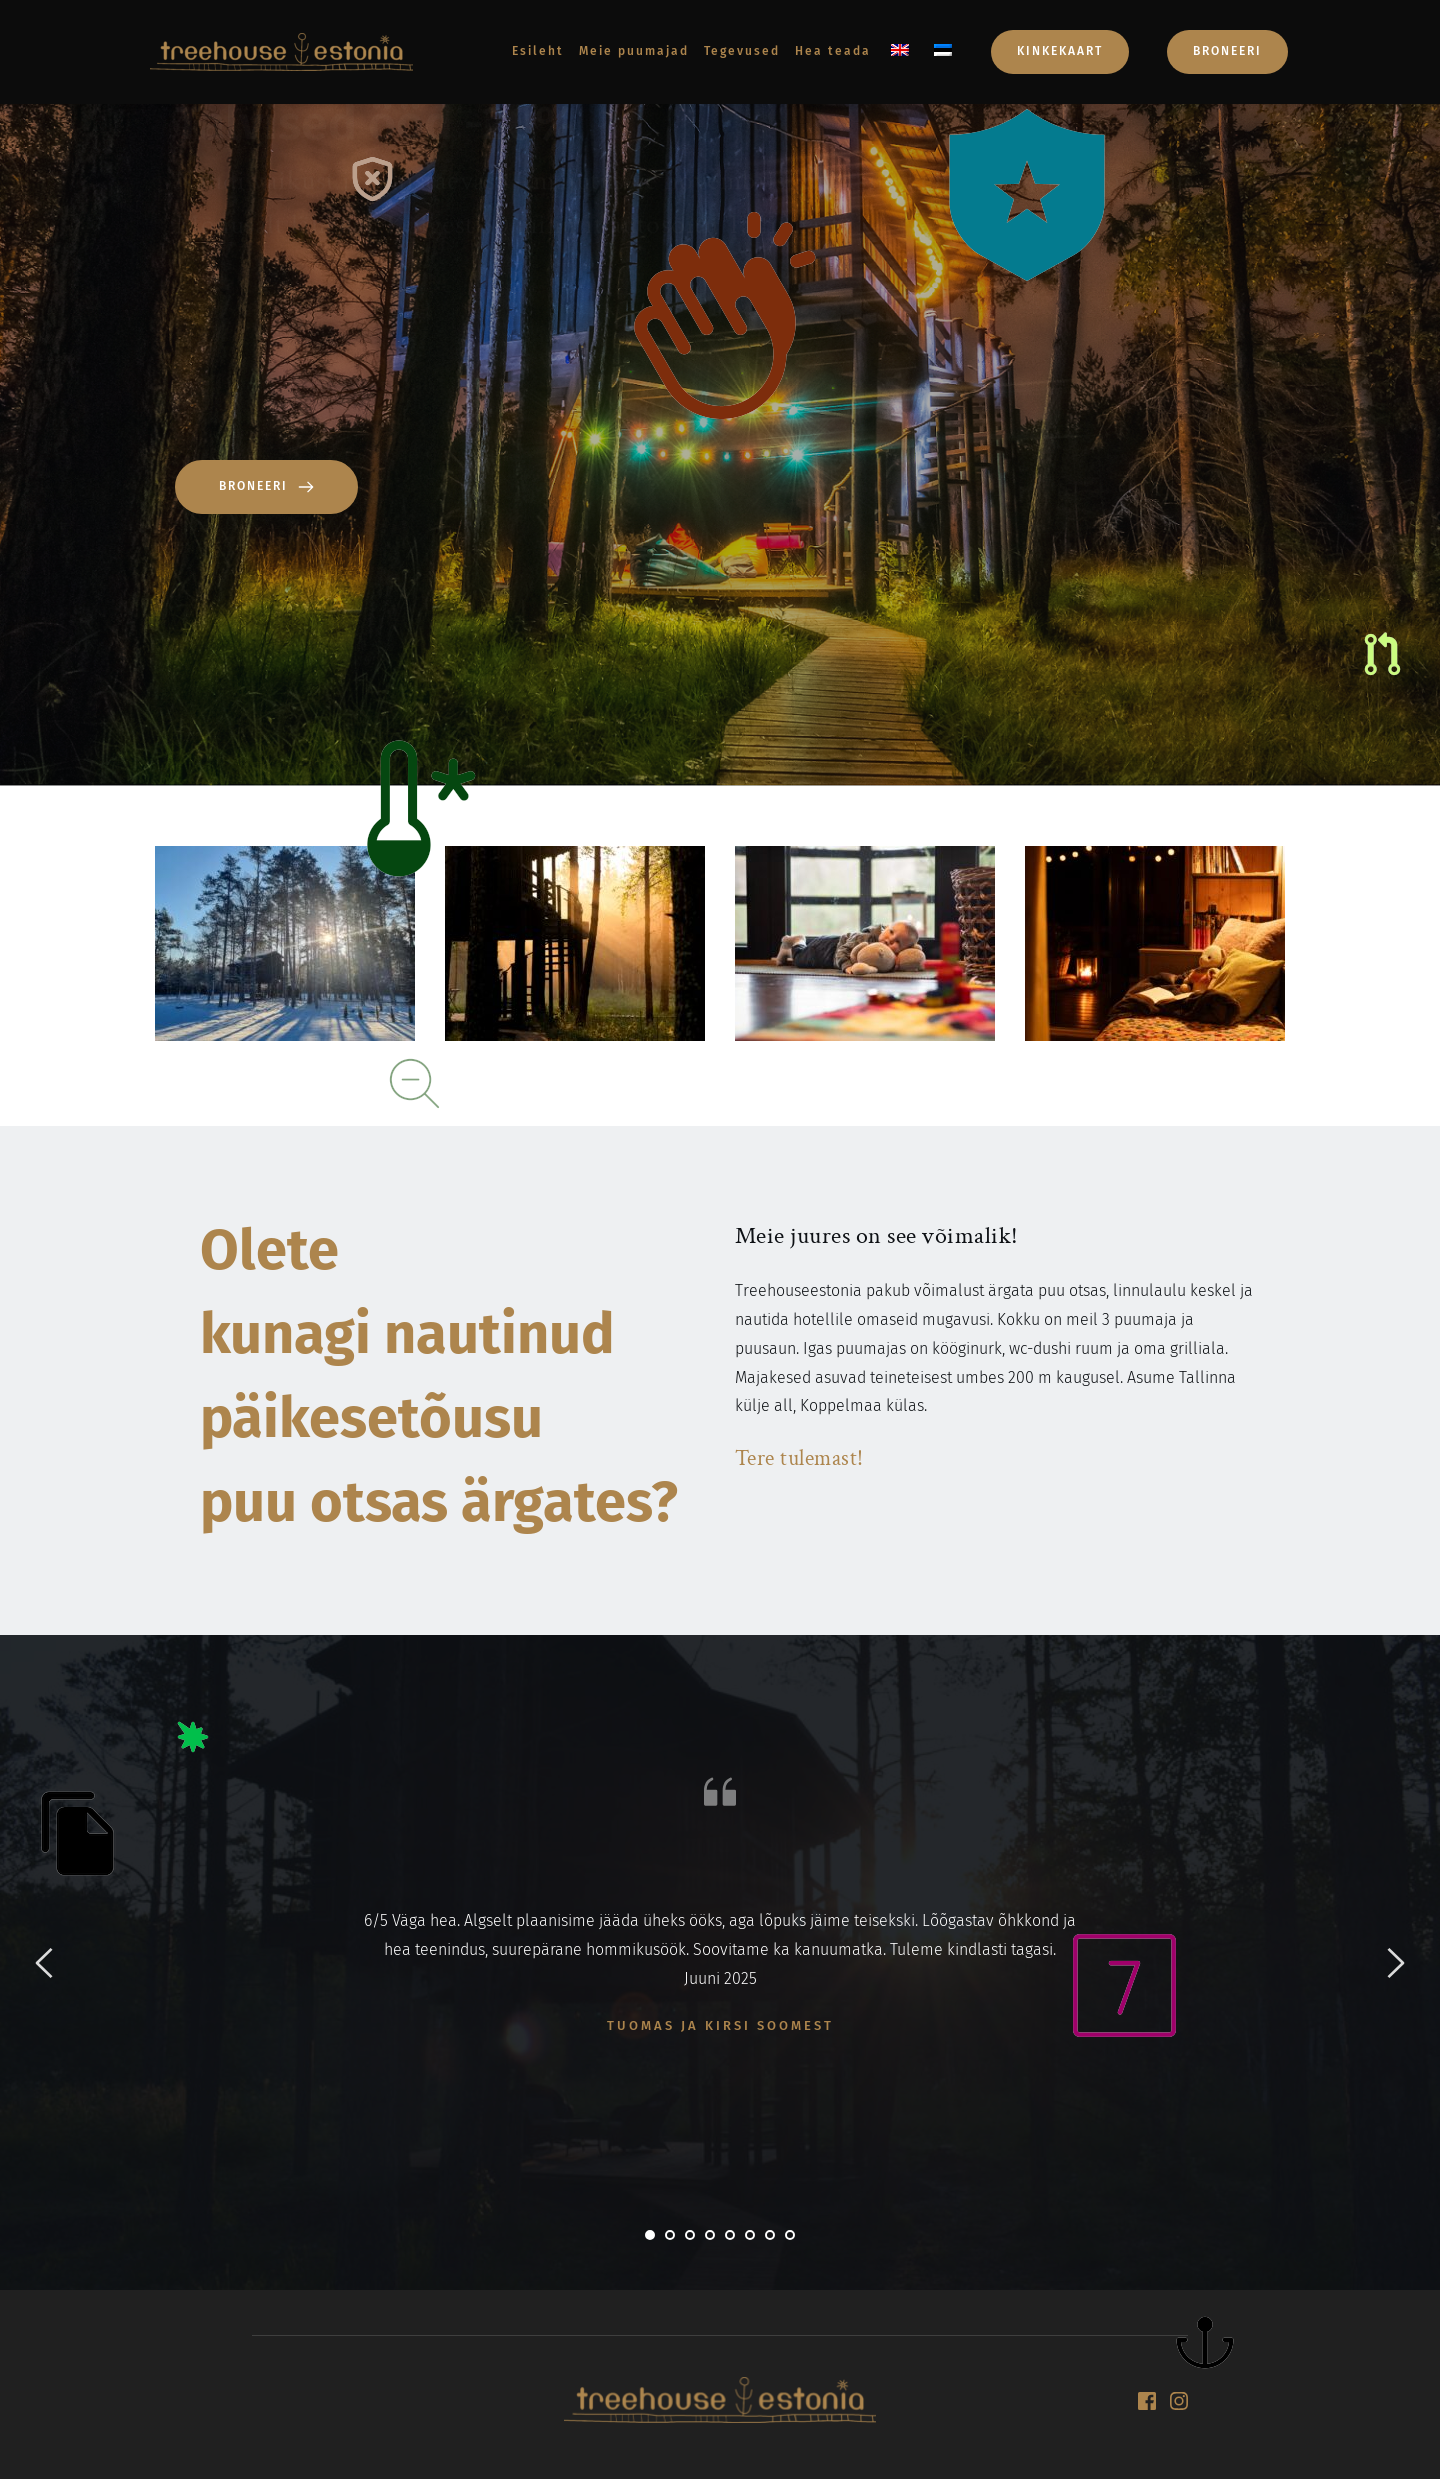  What do you see at coordinates (1382, 654) in the screenshot?
I see `create a new pull request` at bounding box center [1382, 654].